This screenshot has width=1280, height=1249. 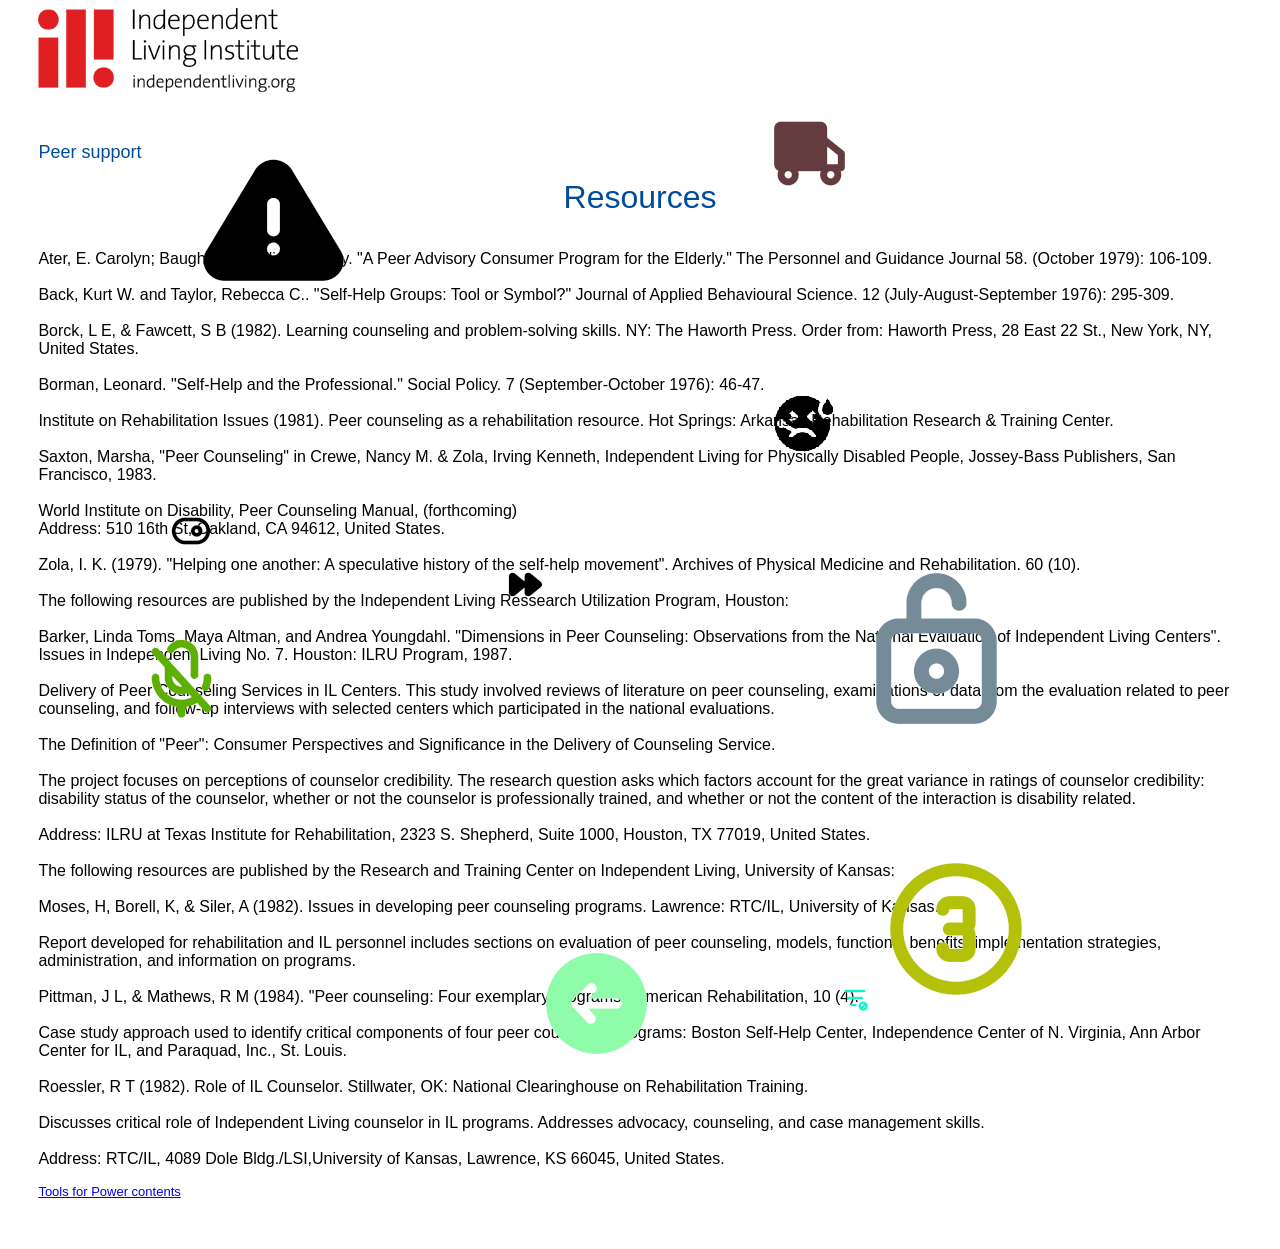 What do you see at coordinates (855, 998) in the screenshot?
I see `clear or cancel active filters` at bounding box center [855, 998].